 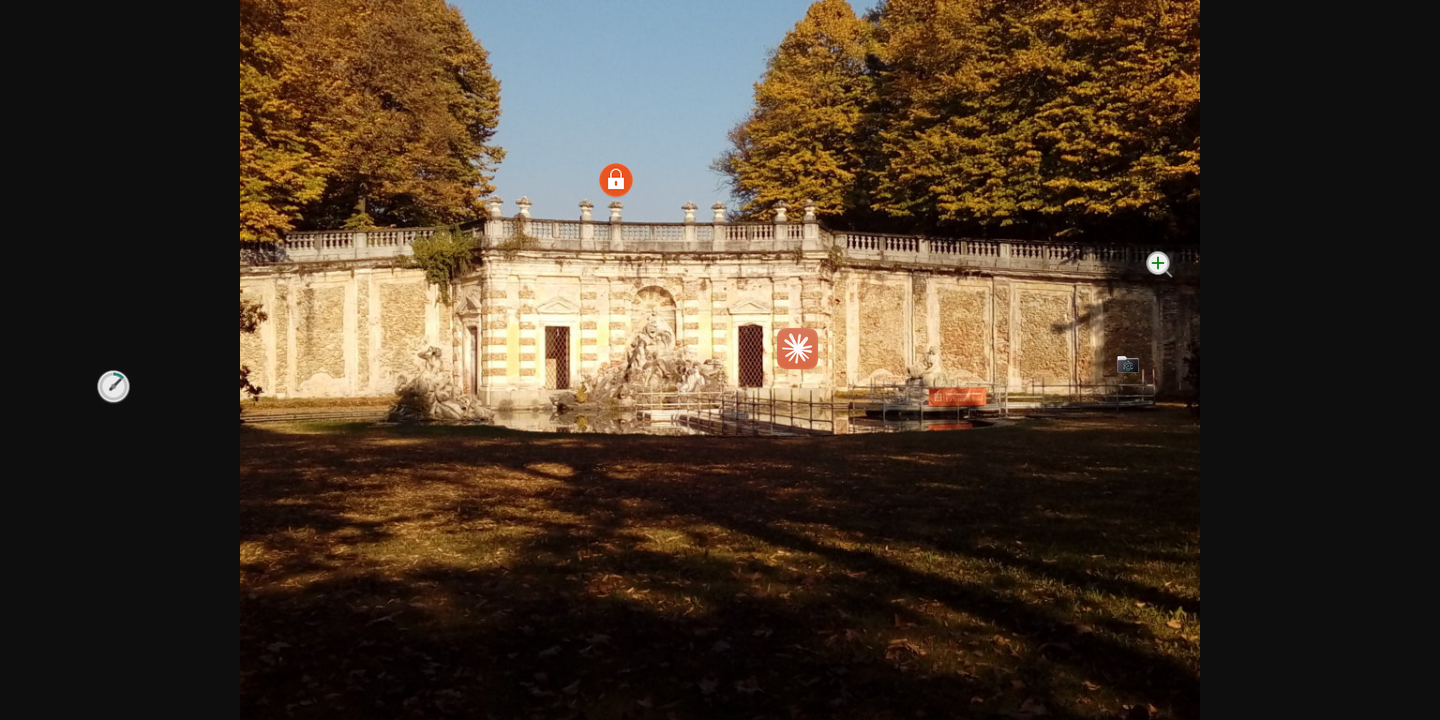 I want to click on zoom in on the current view, so click(x=1159, y=264).